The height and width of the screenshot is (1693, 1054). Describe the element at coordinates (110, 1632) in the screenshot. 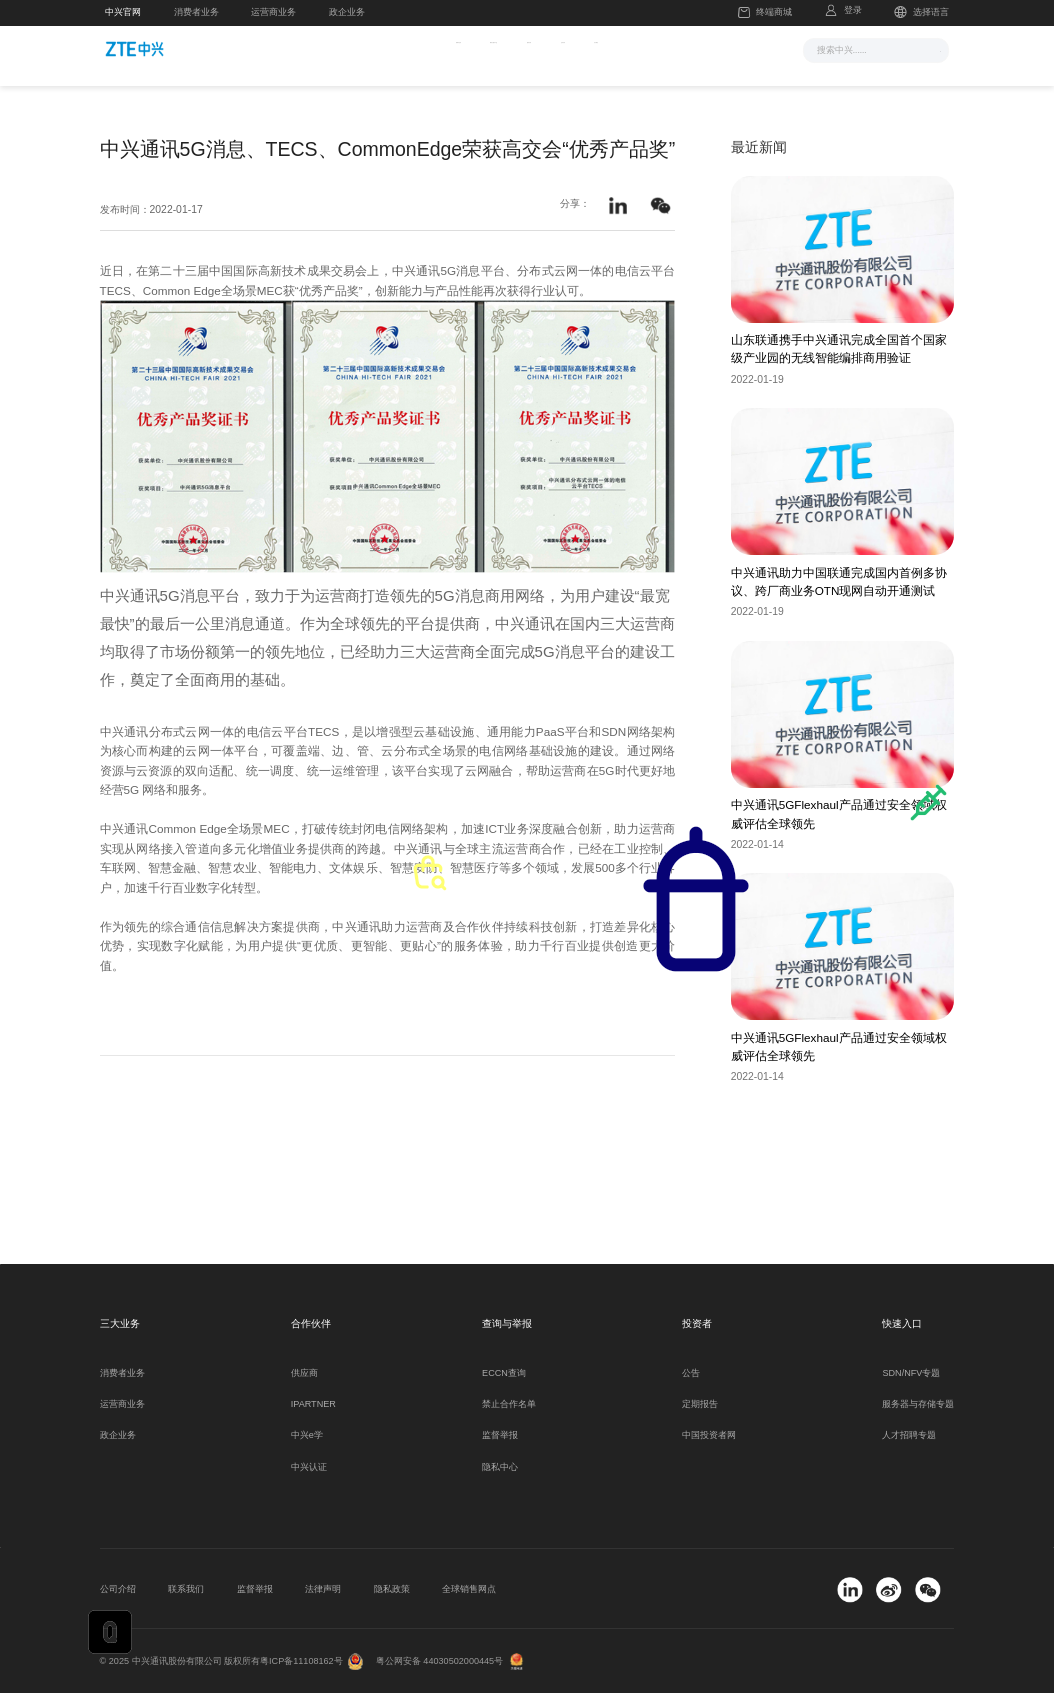

I see `represents the letter Q in a keyboard or text input` at that location.